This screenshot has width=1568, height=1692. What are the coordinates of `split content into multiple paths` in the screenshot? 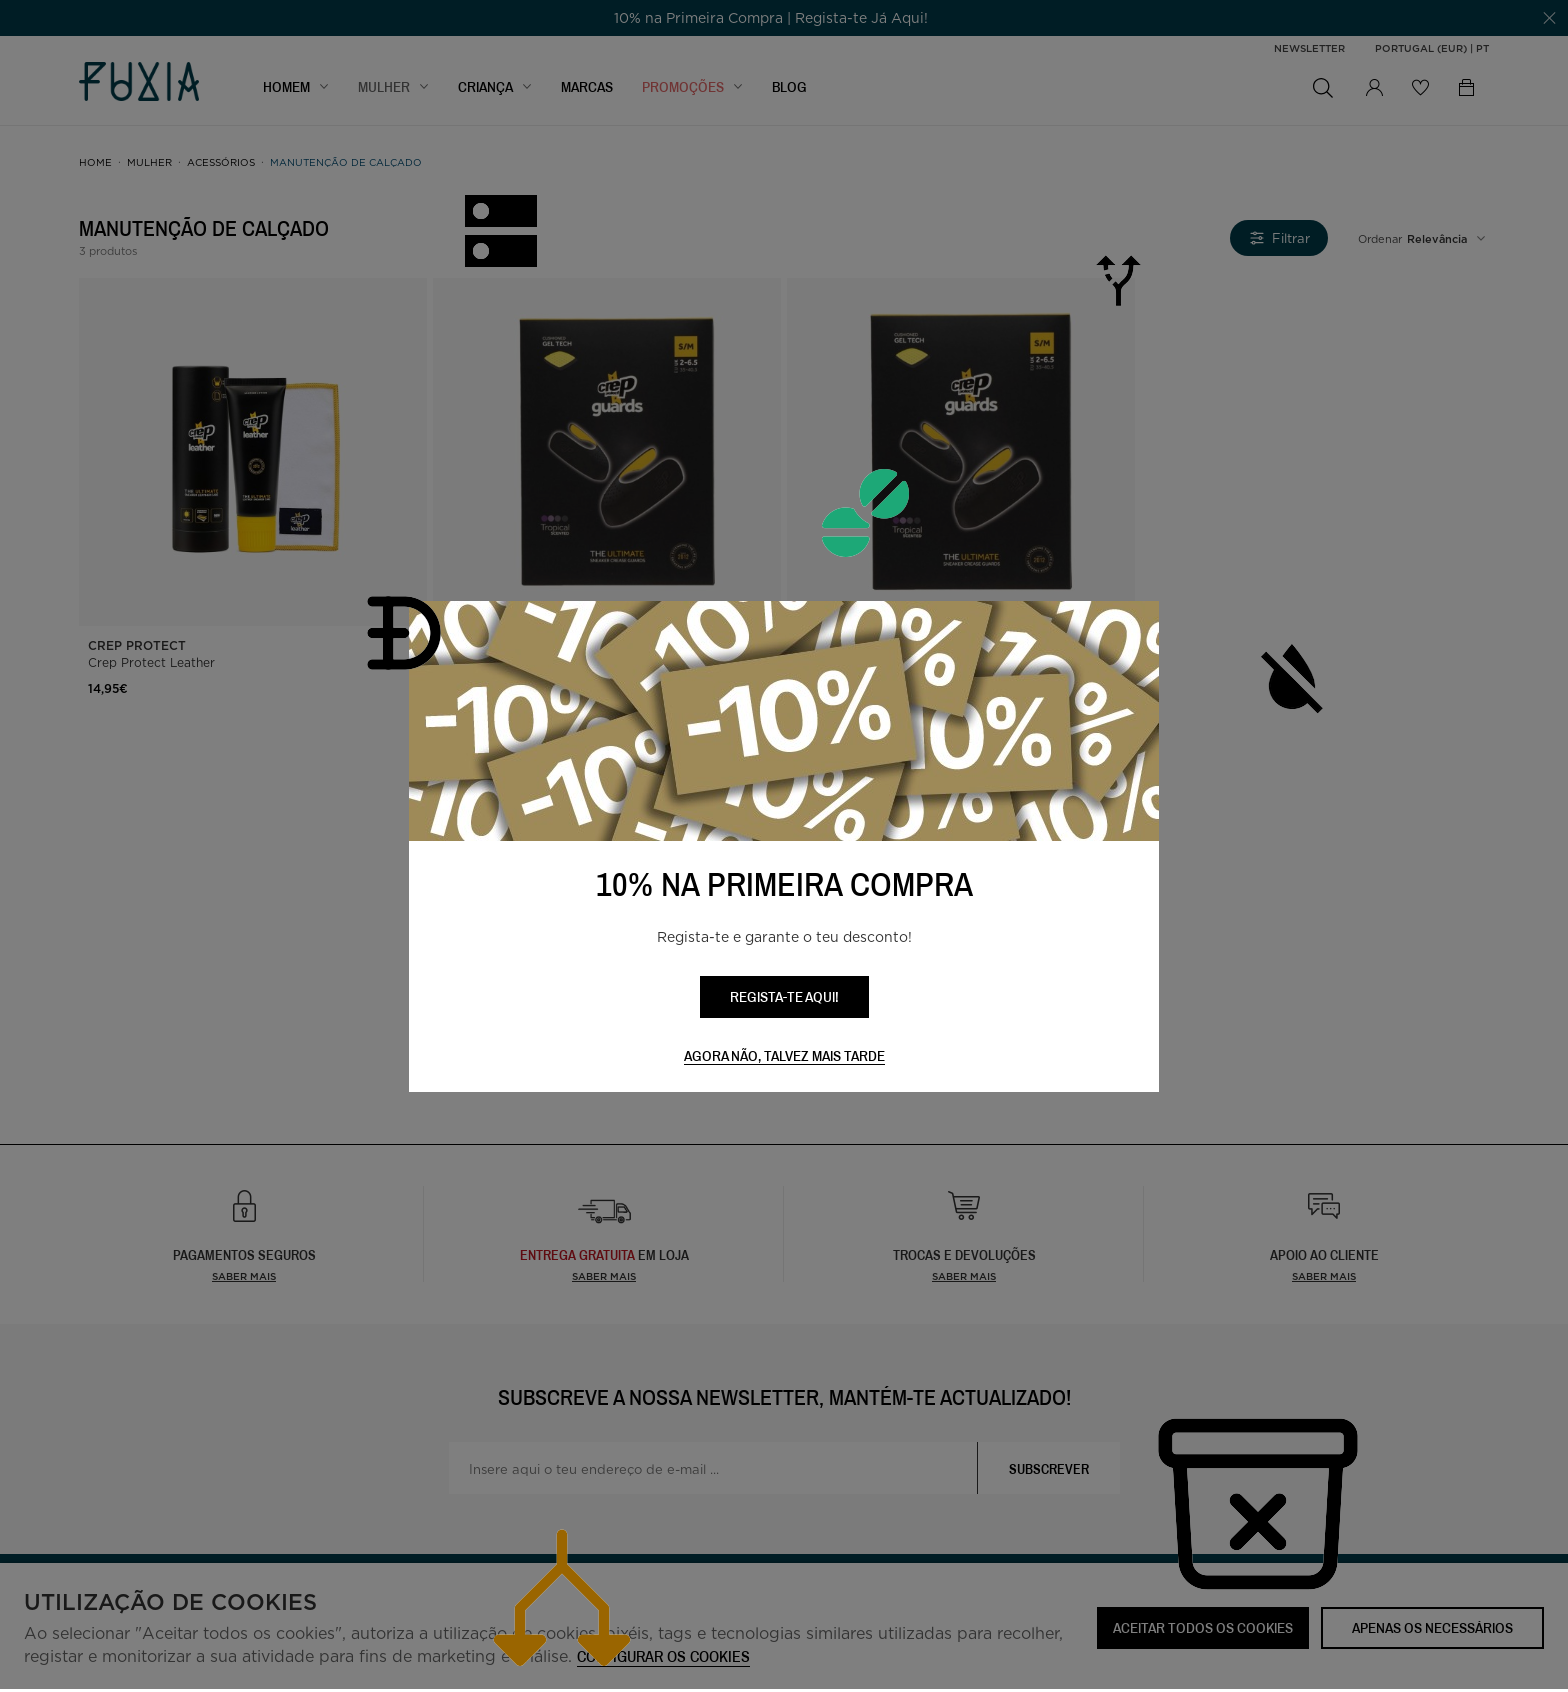 It's located at (562, 1603).